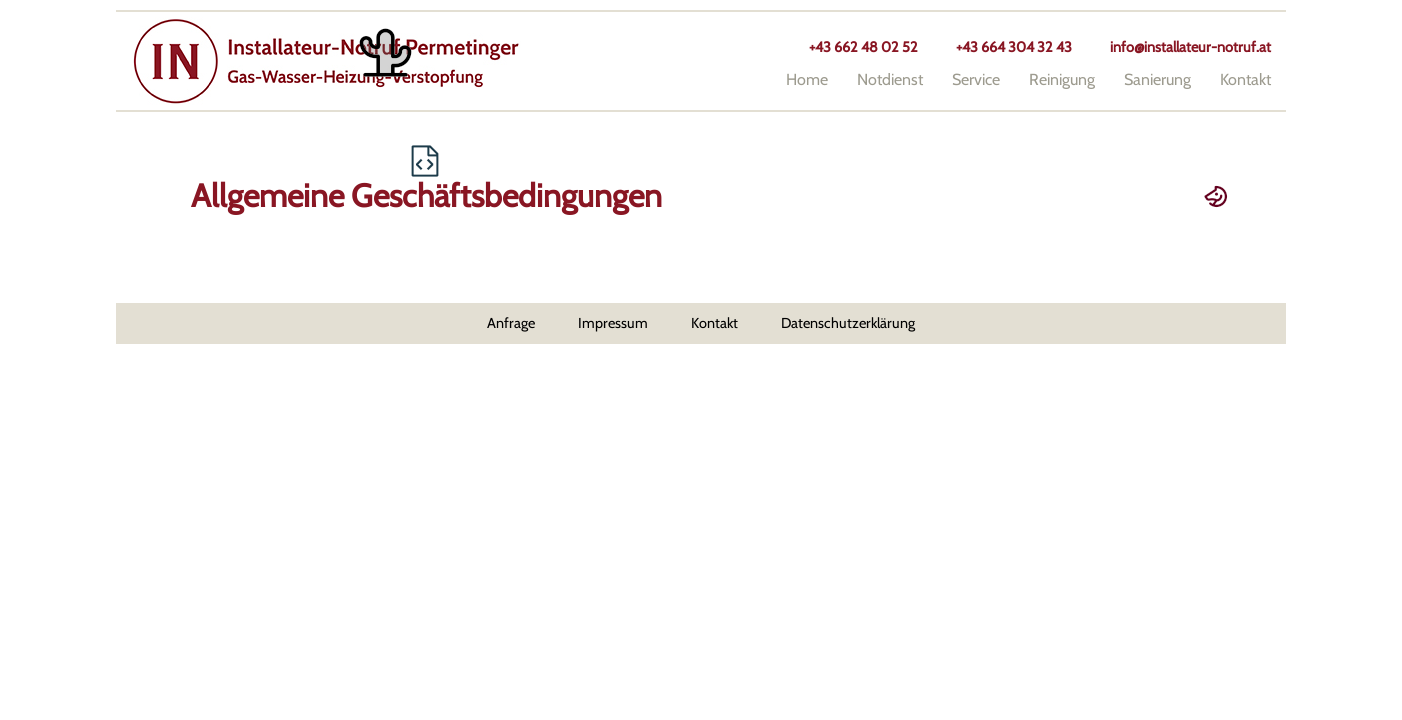  What do you see at coordinates (425, 161) in the screenshot?
I see `view or access code gists` at bounding box center [425, 161].